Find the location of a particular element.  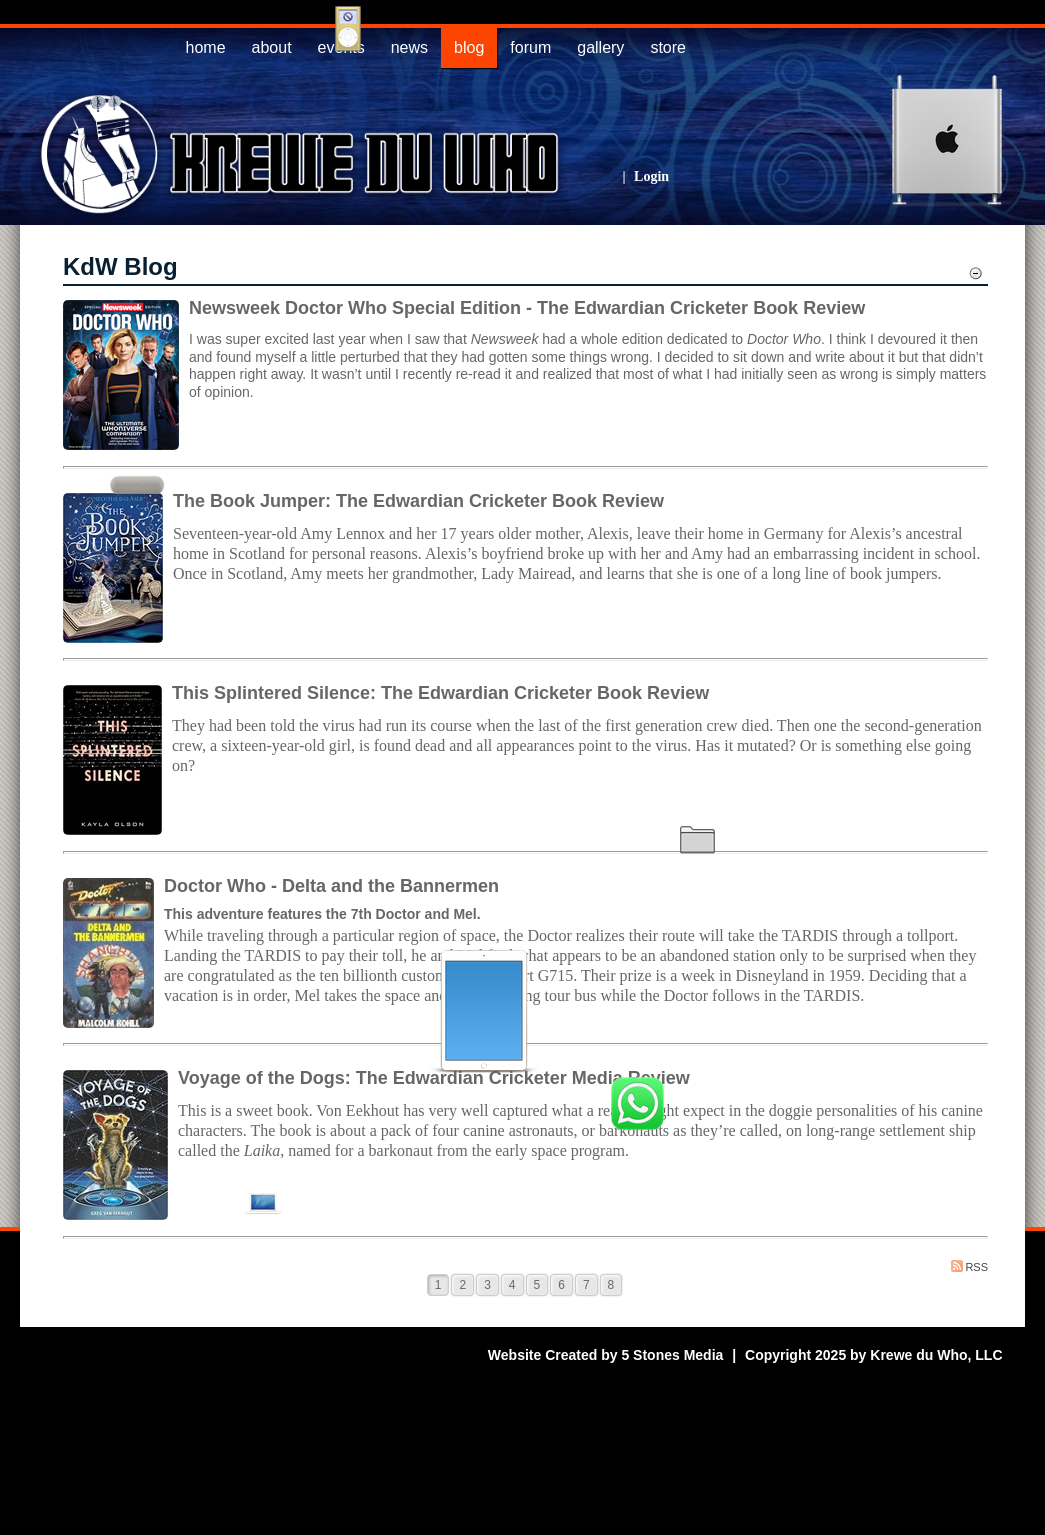

indicates a connected iPad Air 2 device is located at coordinates (484, 1010).